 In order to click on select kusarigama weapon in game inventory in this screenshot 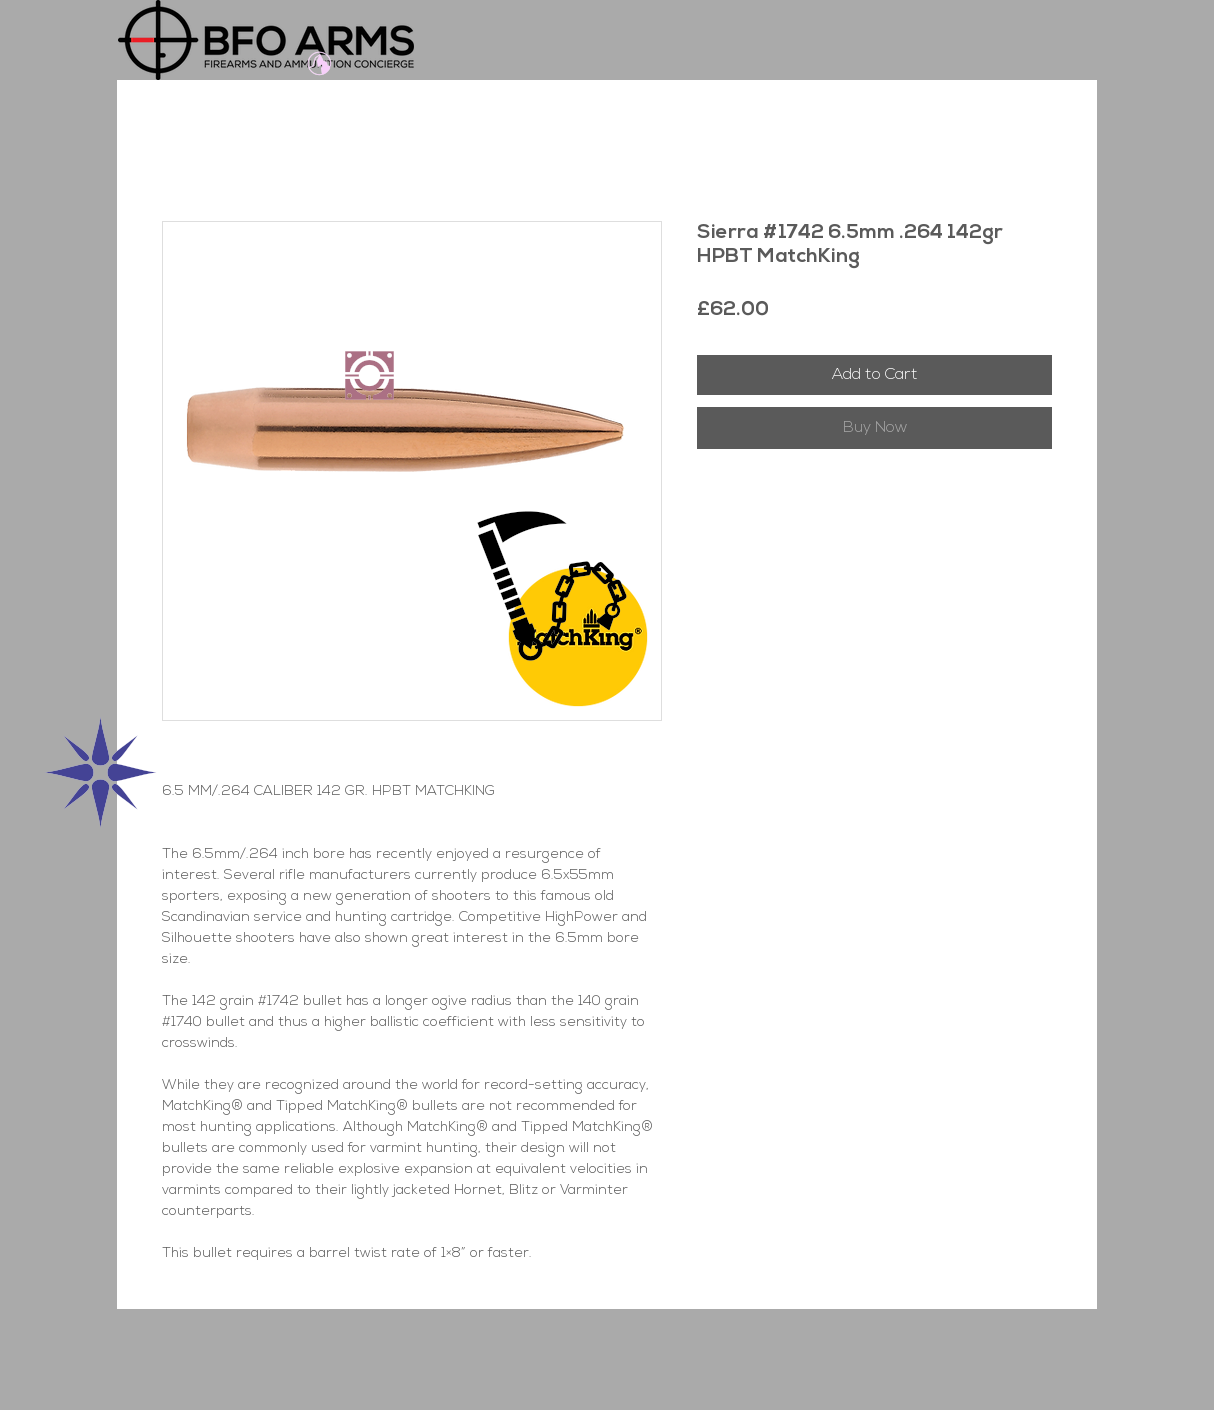, I will do `click(552, 586)`.